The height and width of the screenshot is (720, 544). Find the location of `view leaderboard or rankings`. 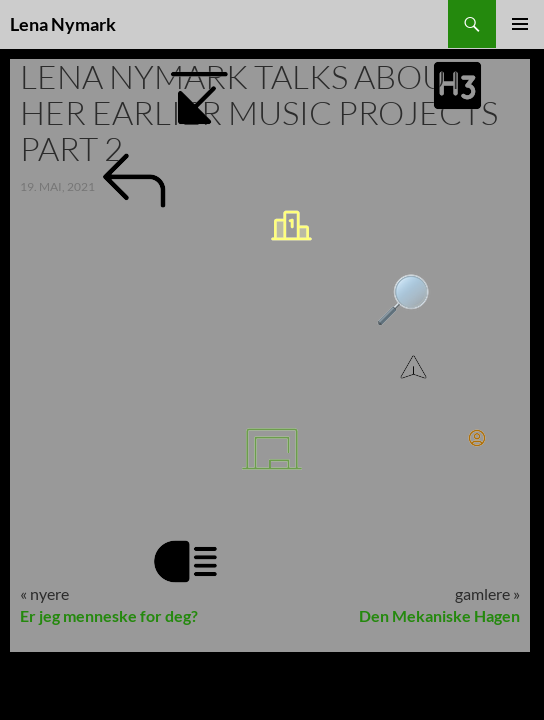

view leaderboard or rankings is located at coordinates (291, 225).